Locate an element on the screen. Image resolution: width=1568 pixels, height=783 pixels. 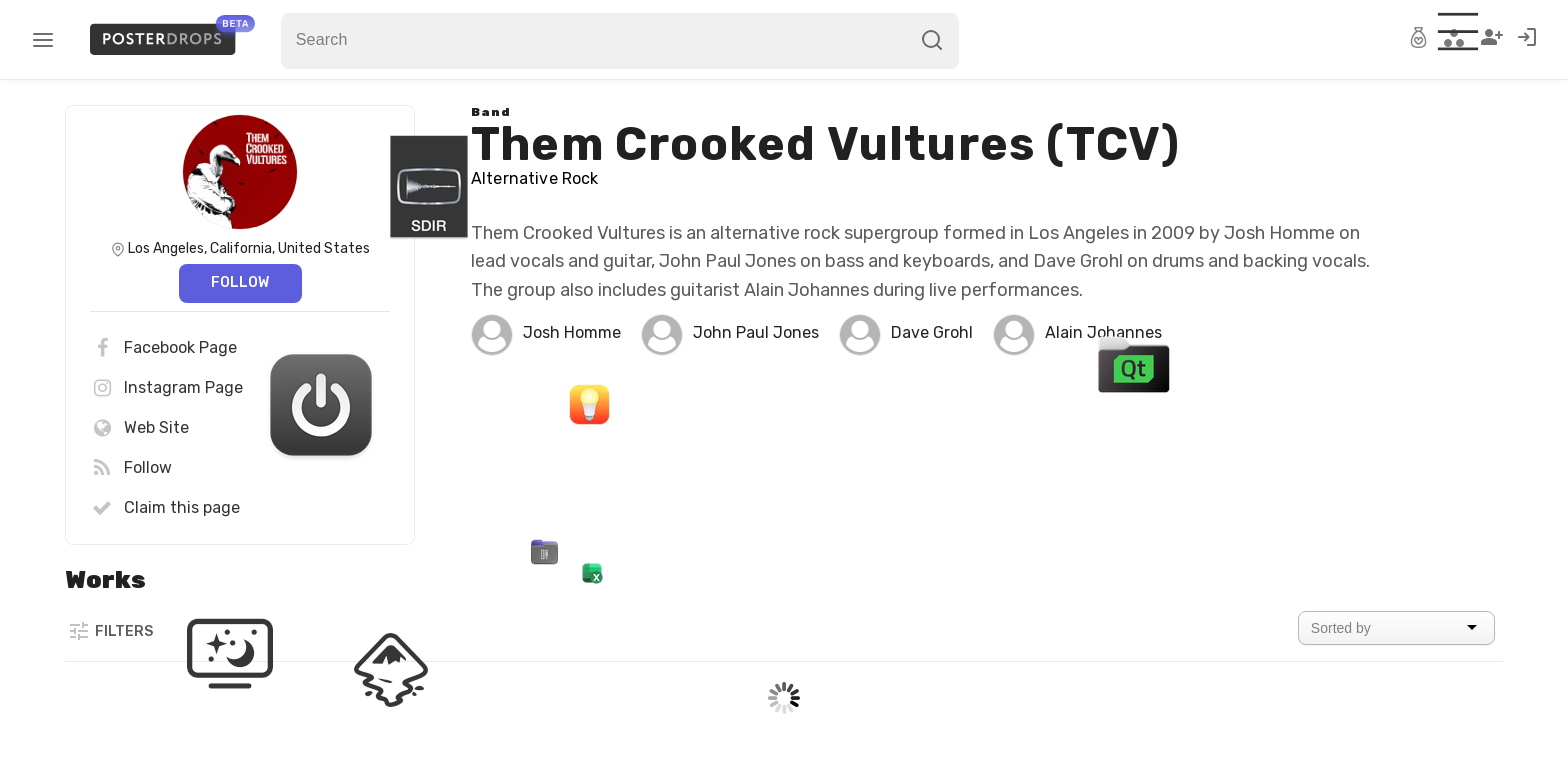
apply impulse response reverb effect in GarageBand is located at coordinates (429, 189).